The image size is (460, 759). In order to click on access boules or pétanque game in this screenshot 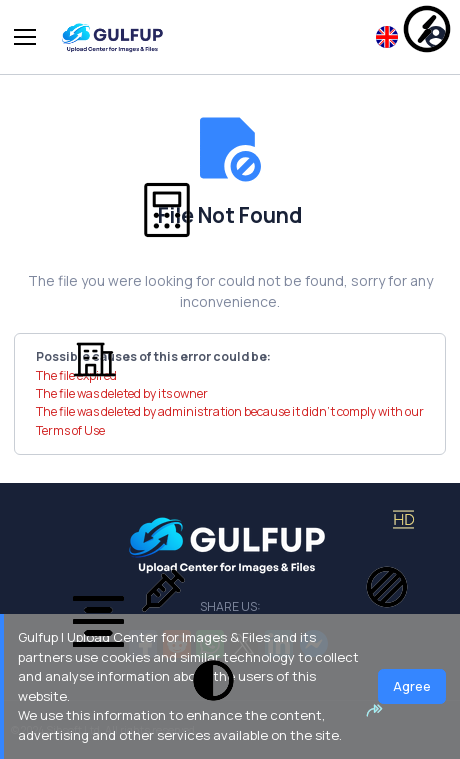, I will do `click(387, 587)`.